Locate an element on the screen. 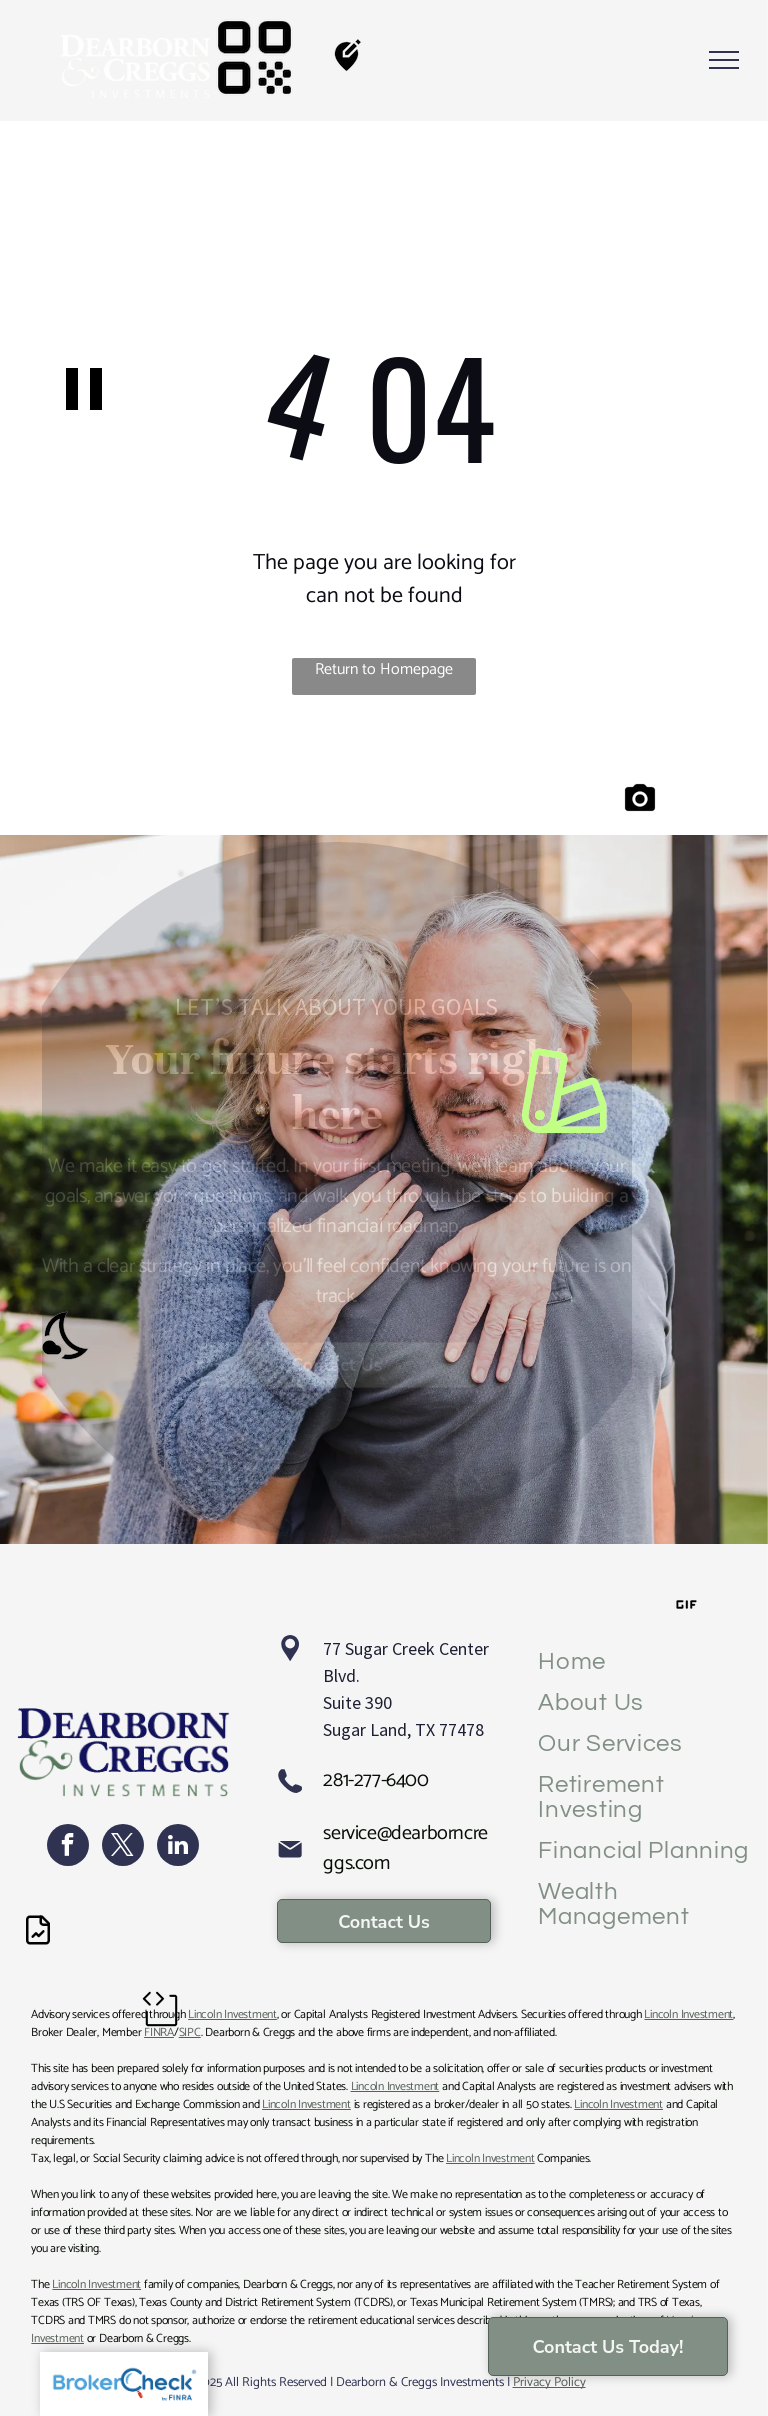 Image resolution: width=768 pixels, height=2416 pixels. switch to dark mode or night theme is located at coordinates (68, 1335).